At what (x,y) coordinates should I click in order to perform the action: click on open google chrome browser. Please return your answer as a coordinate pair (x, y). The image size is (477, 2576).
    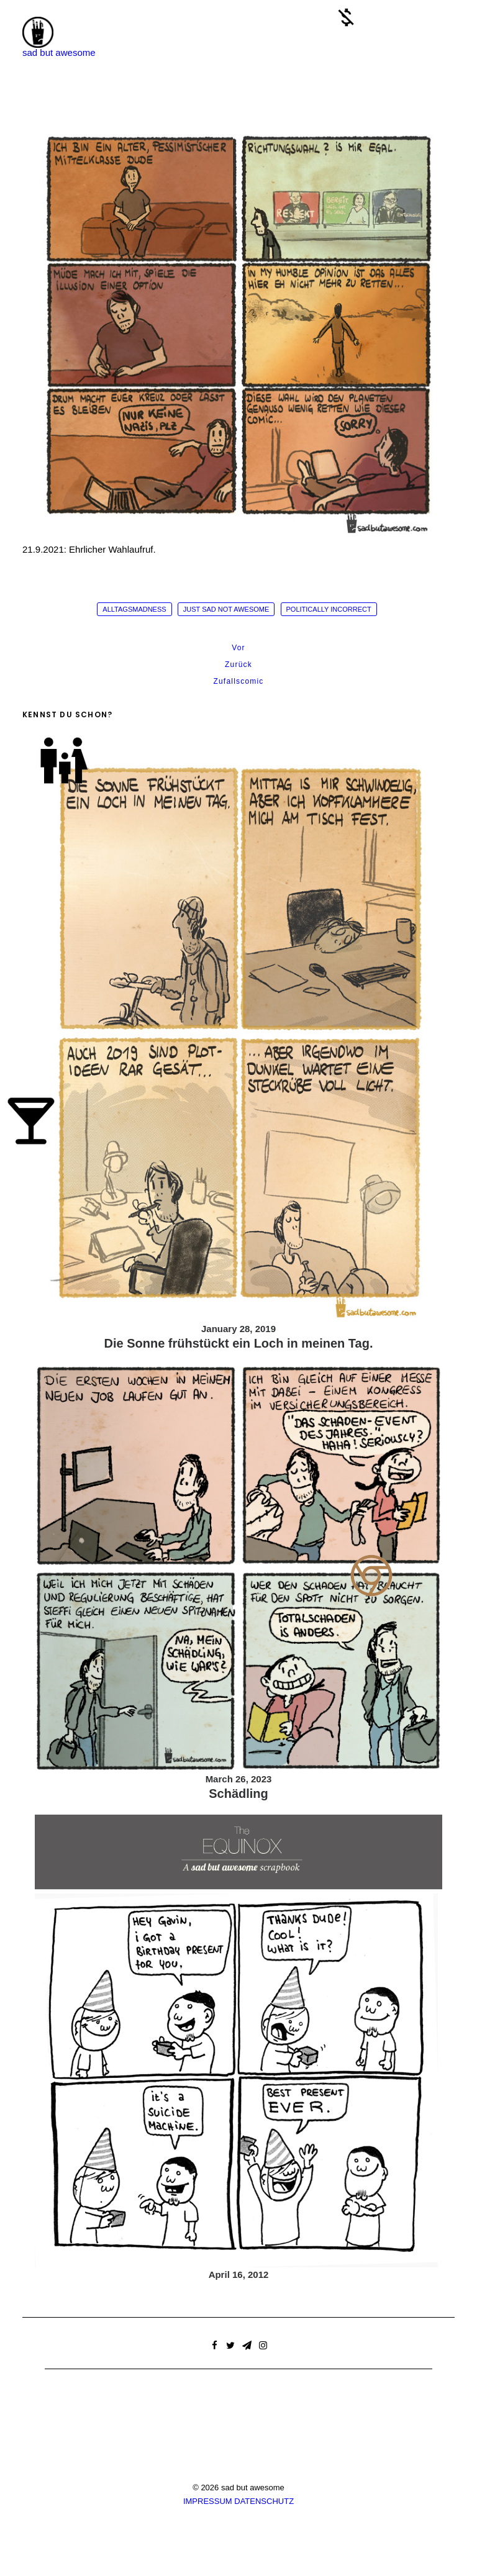
    Looking at the image, I should click on (371, 1576).